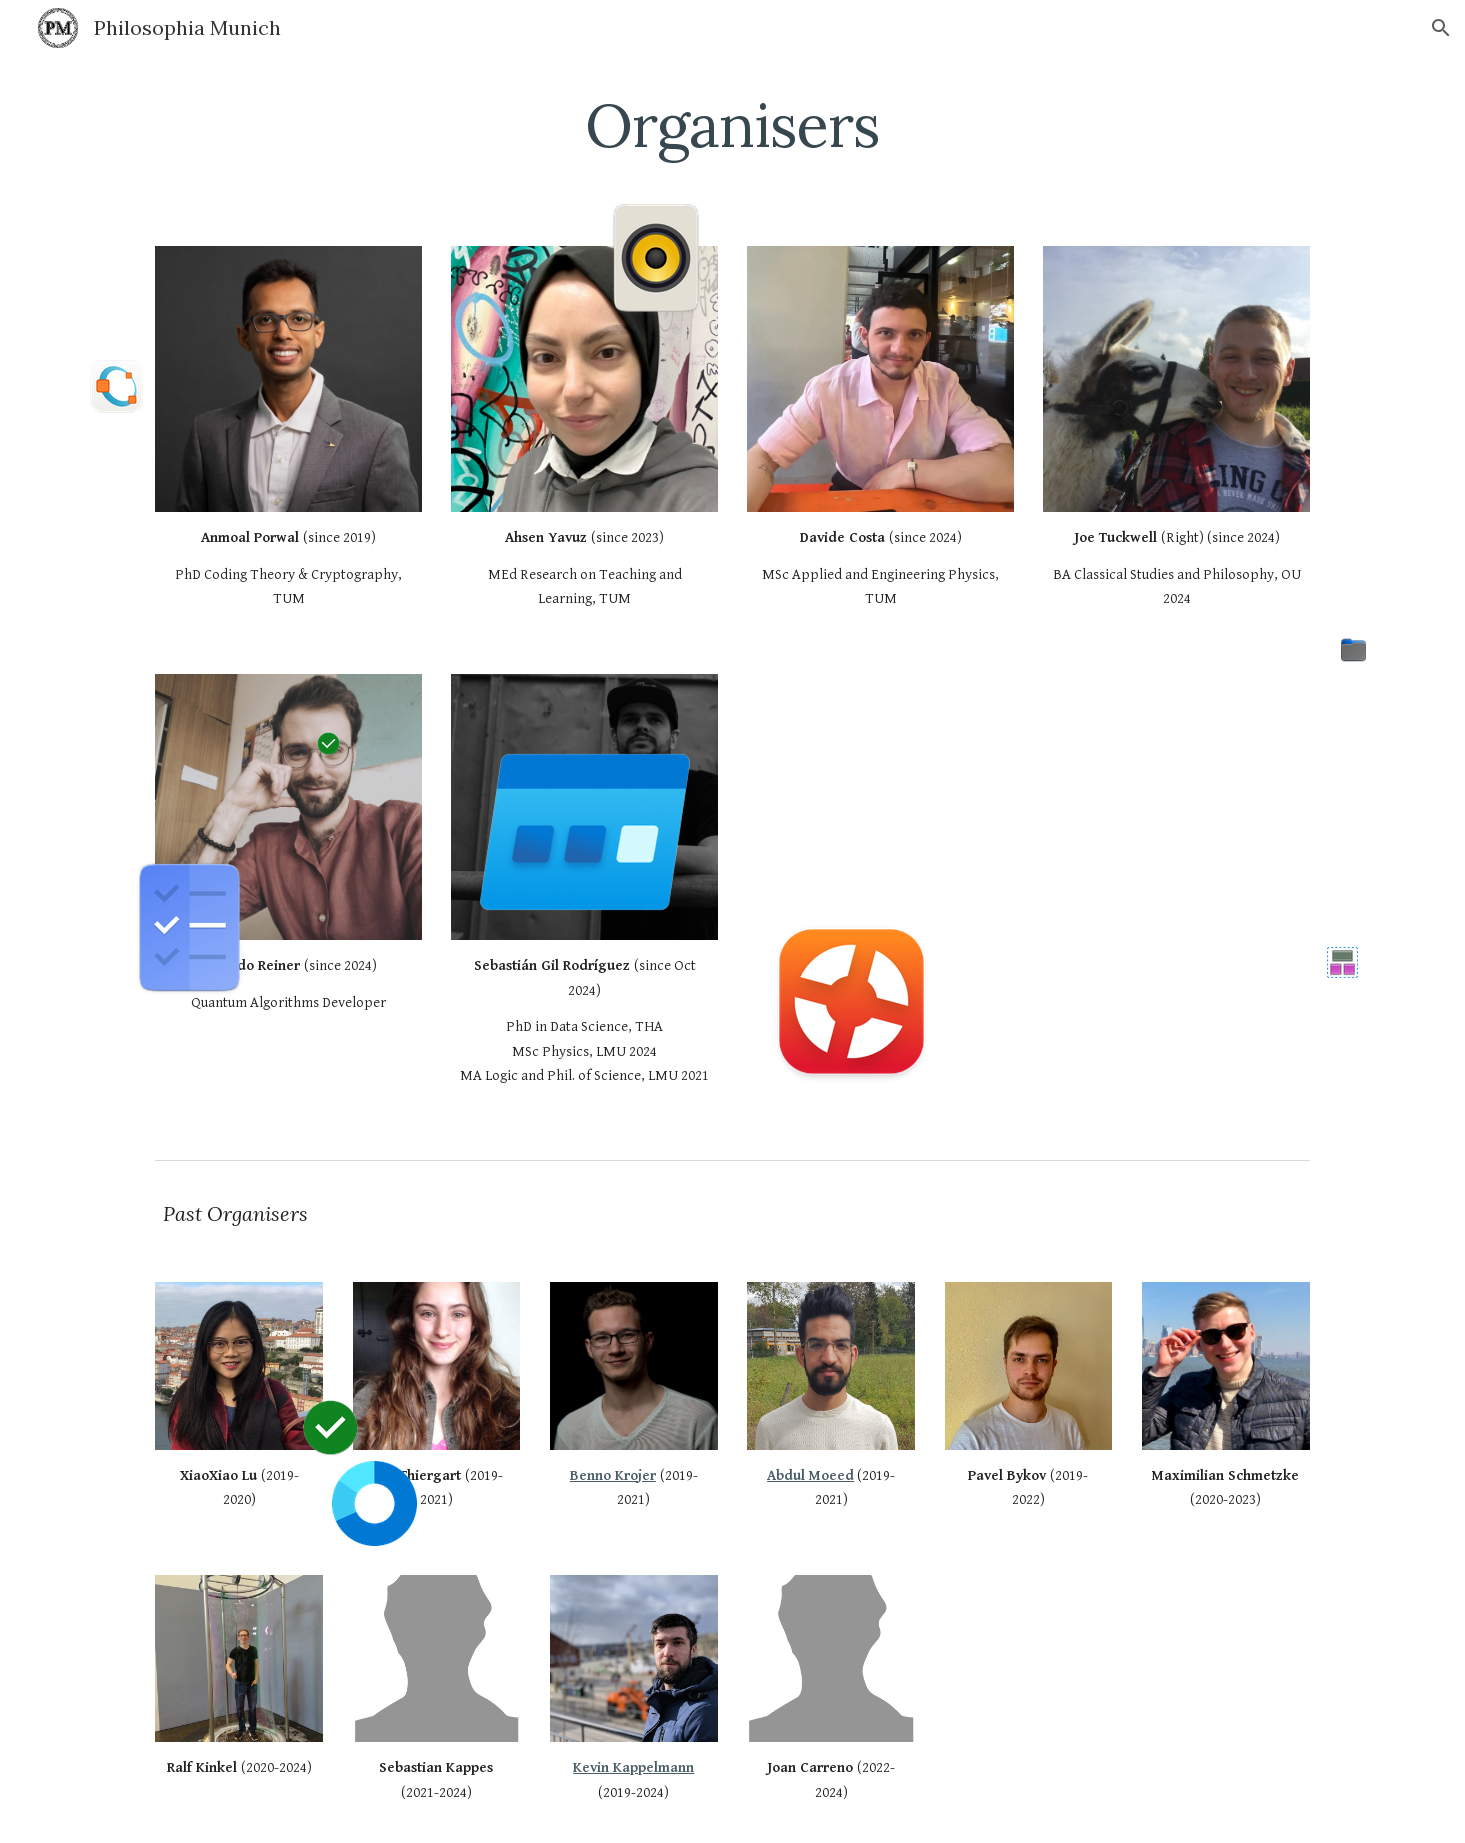 The height and width of the screenshot is (1843, 1465). Describe the element at coordinates (851, 1001) in the screenshot. I see `launch Team Fortress 2` at that location.